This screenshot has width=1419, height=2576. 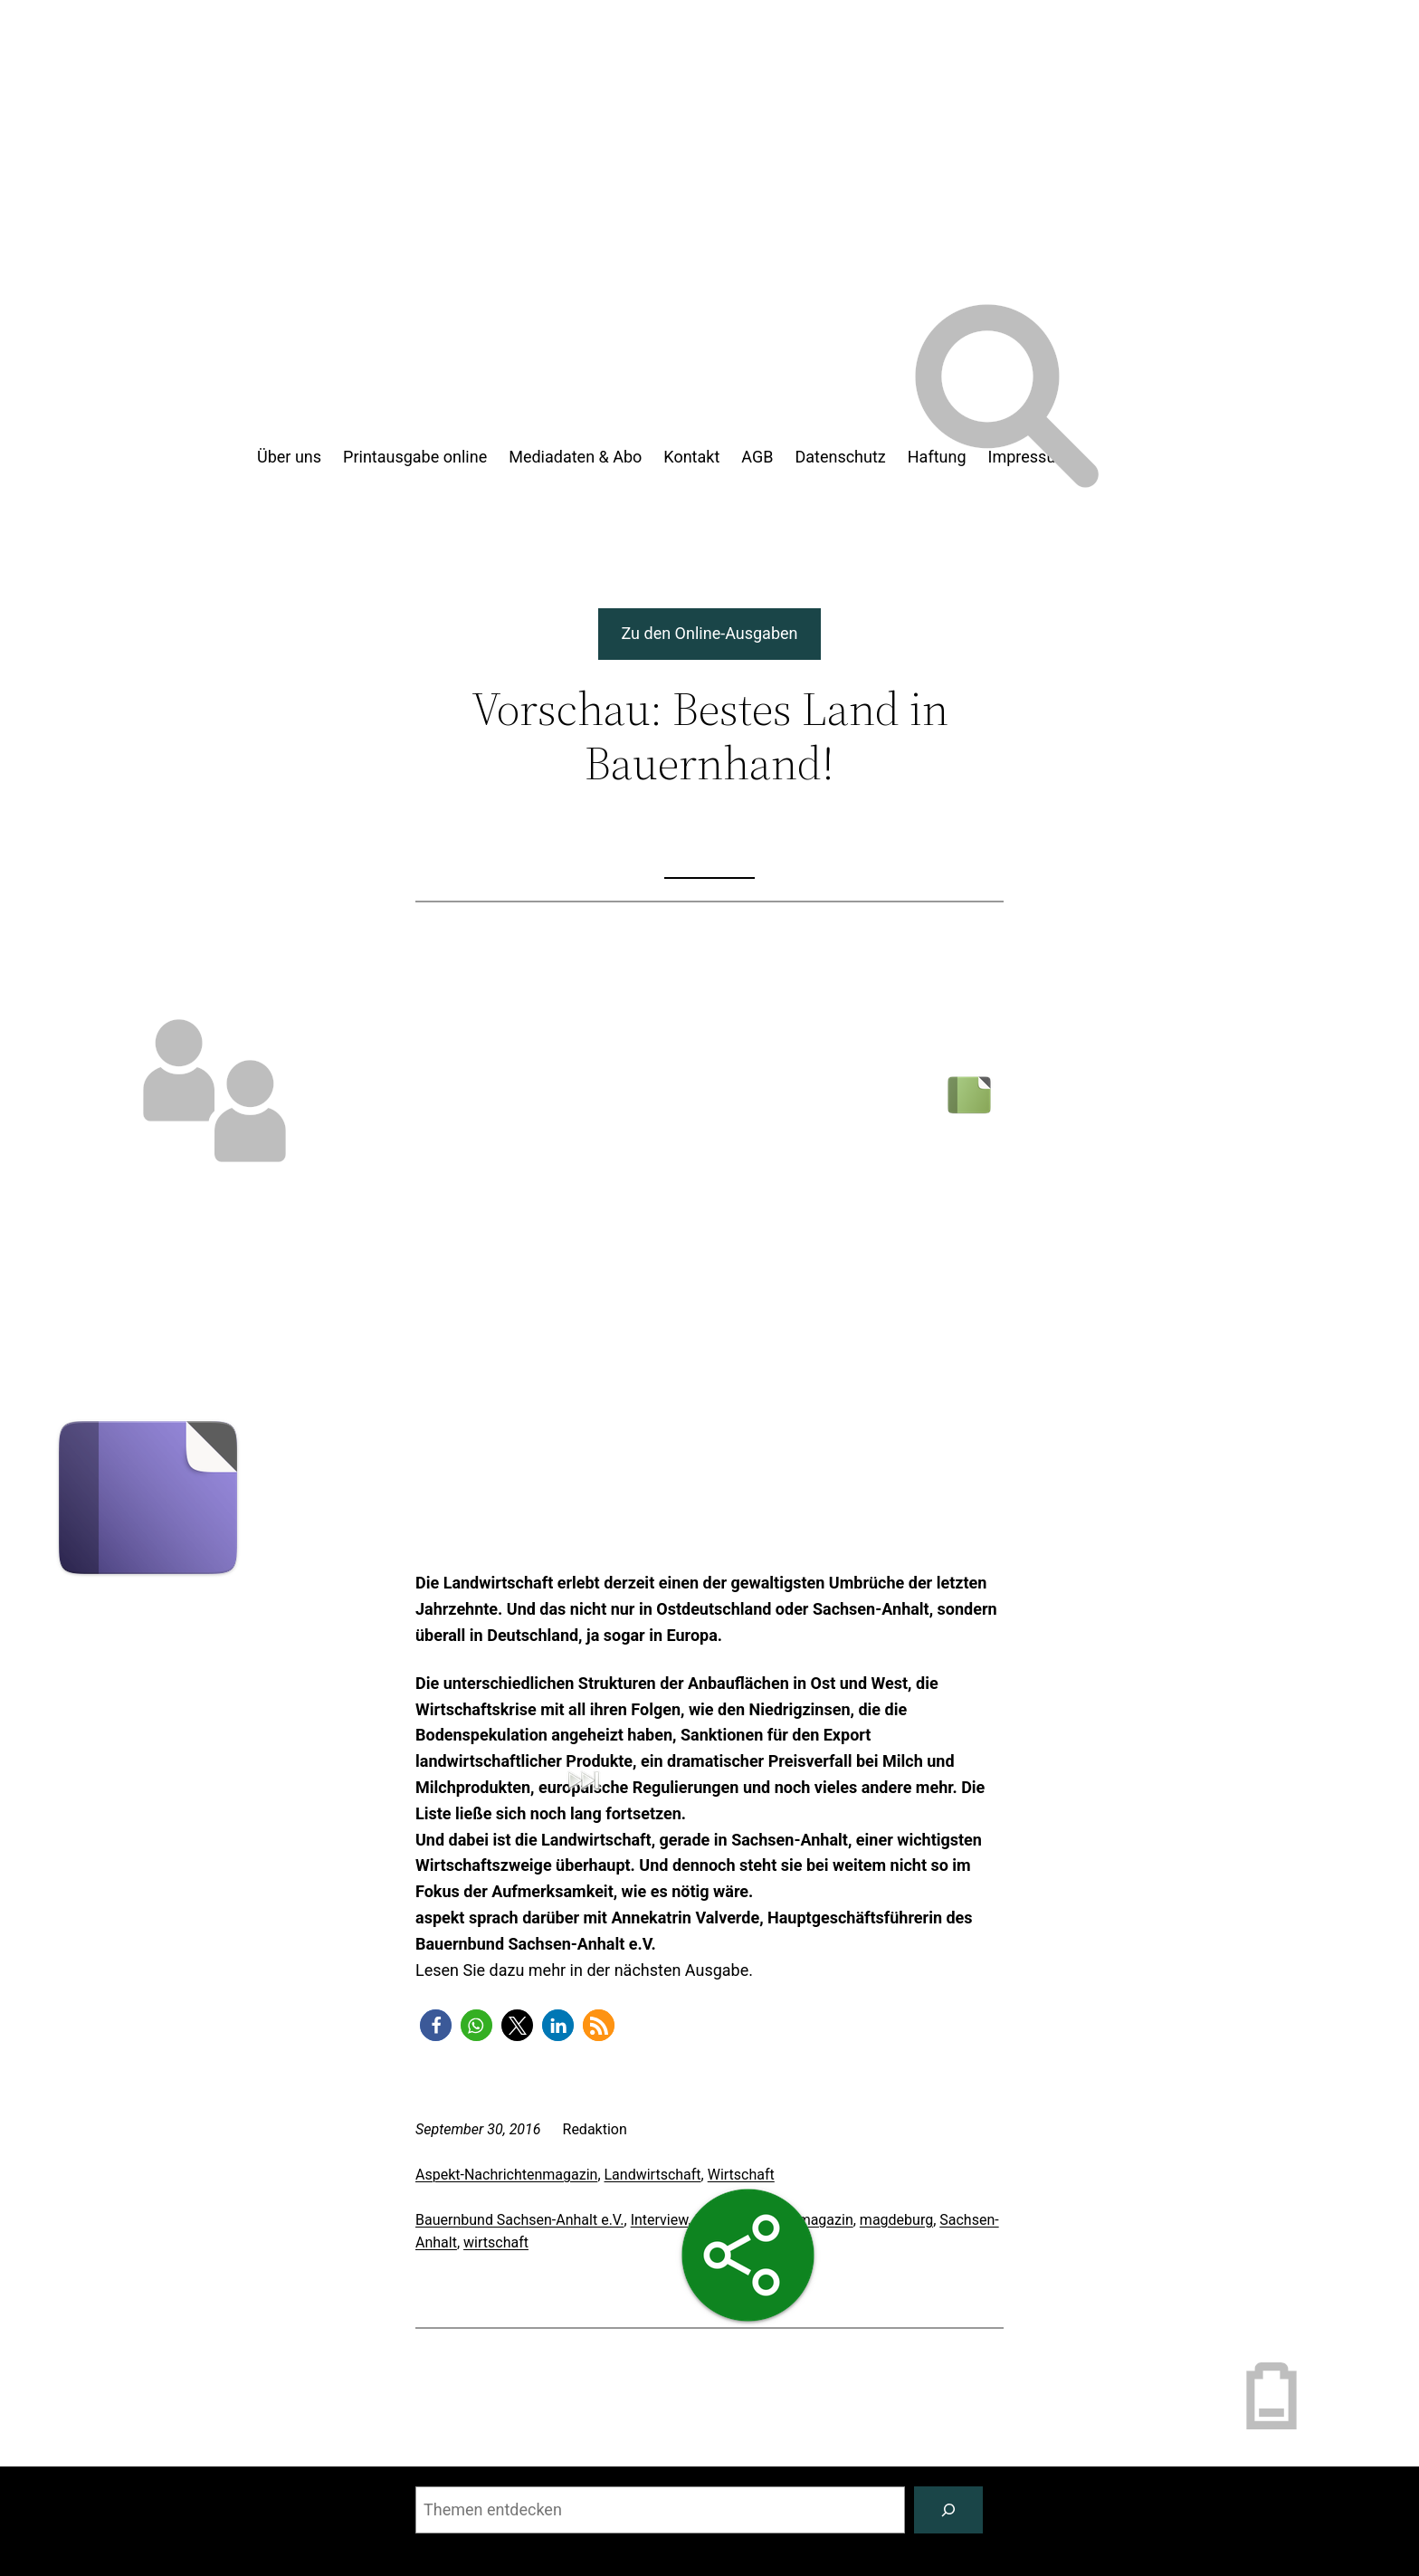 What do you see at coordinates (1271, 2396) in the screenshot?
I see `indicates low battery level` at bounding box center [1271, 2396].